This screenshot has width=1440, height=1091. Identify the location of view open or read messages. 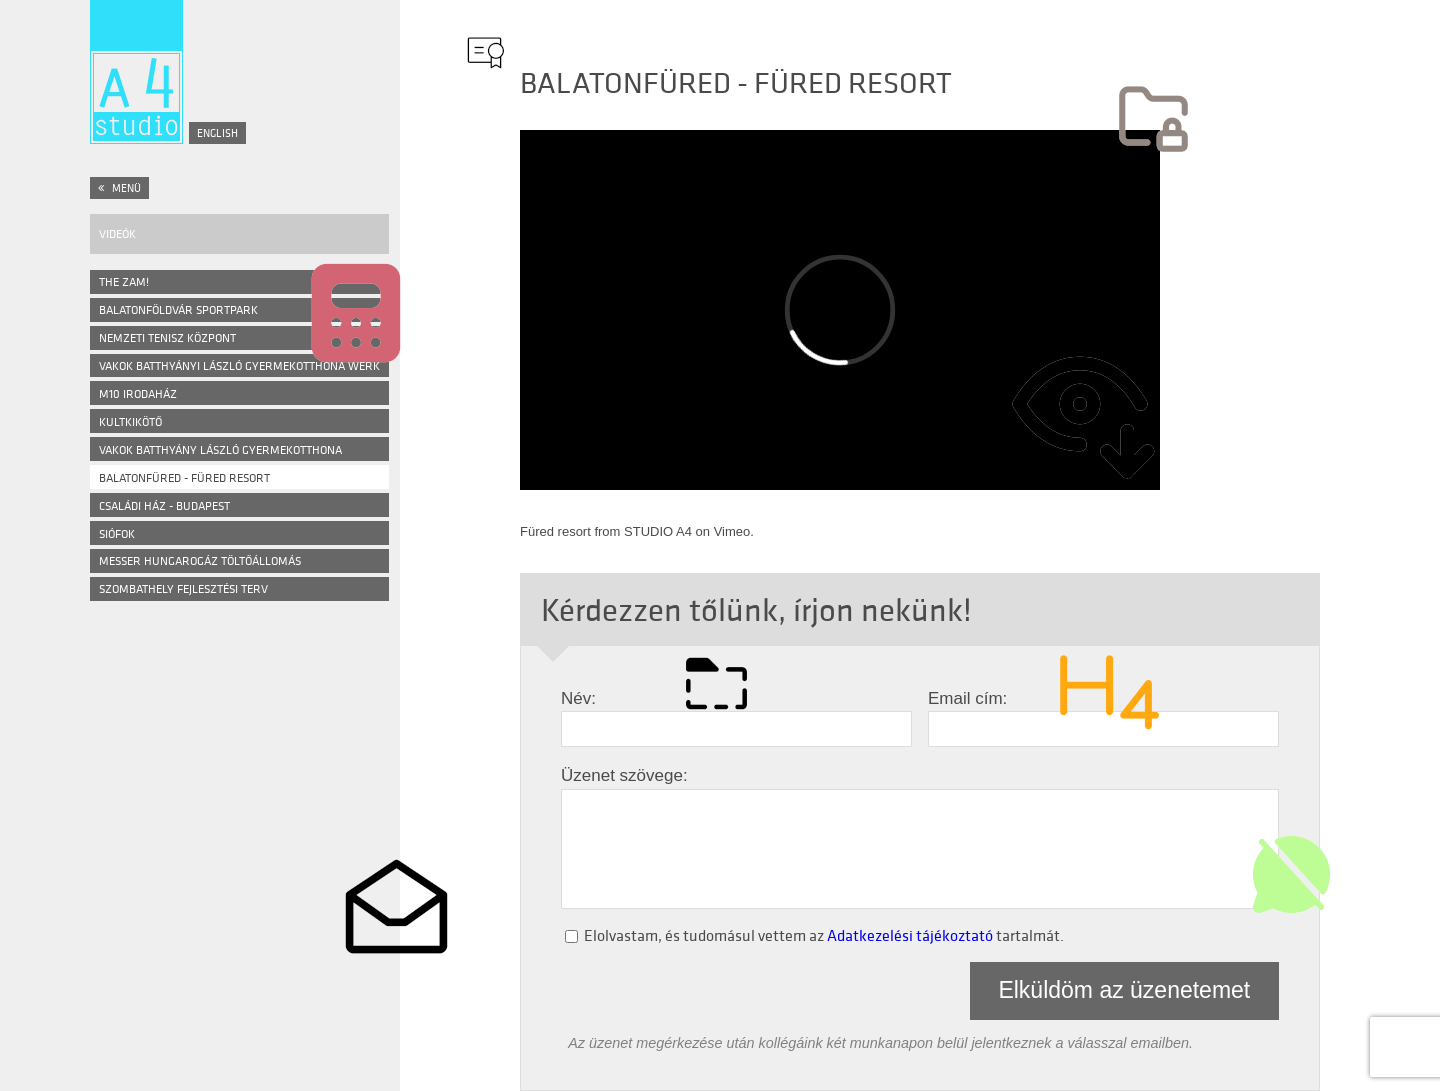
(396, 910).